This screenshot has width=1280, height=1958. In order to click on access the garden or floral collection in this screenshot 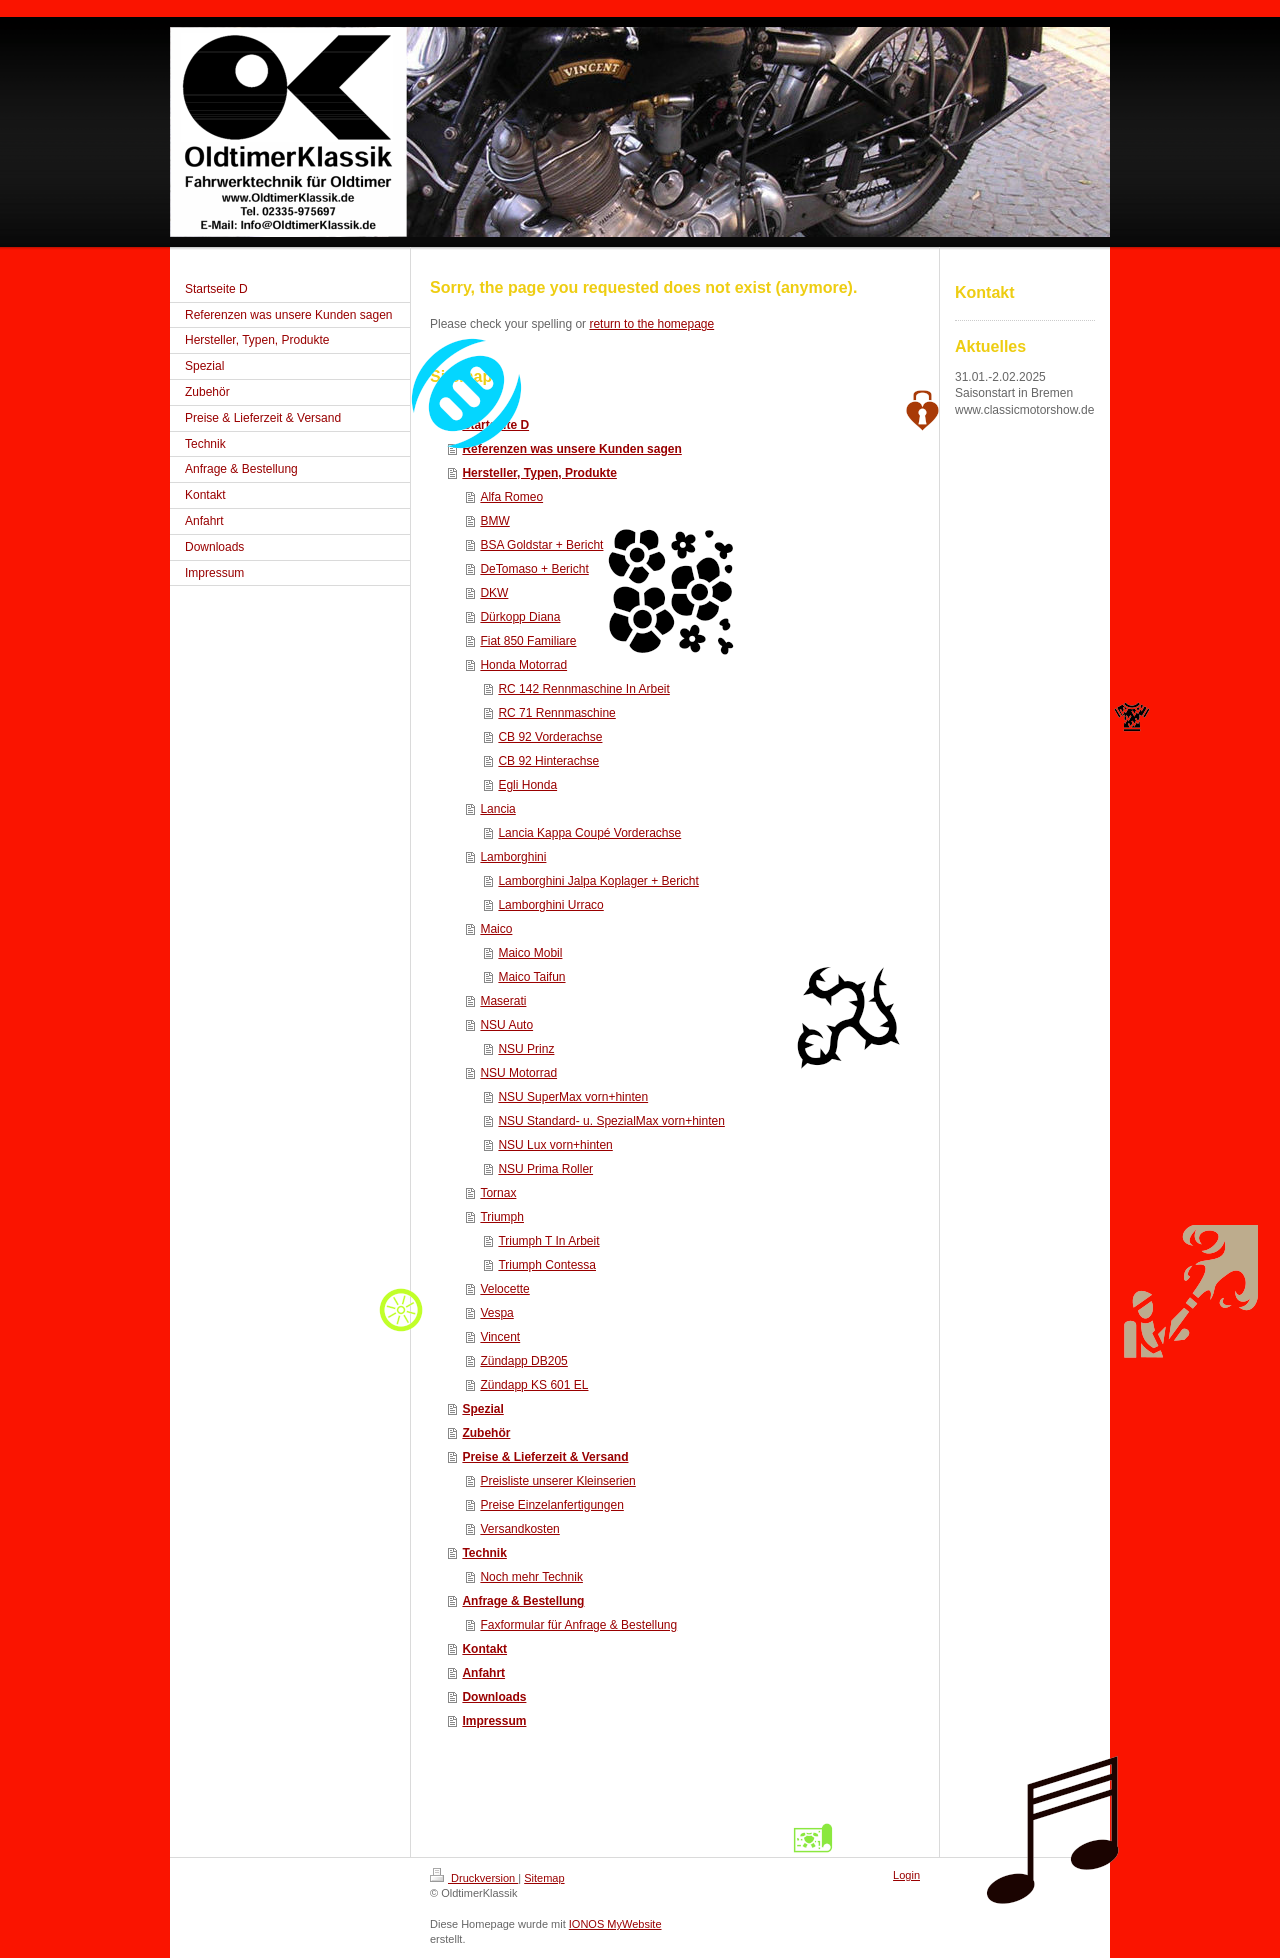, I will do `click(671, 592)`.